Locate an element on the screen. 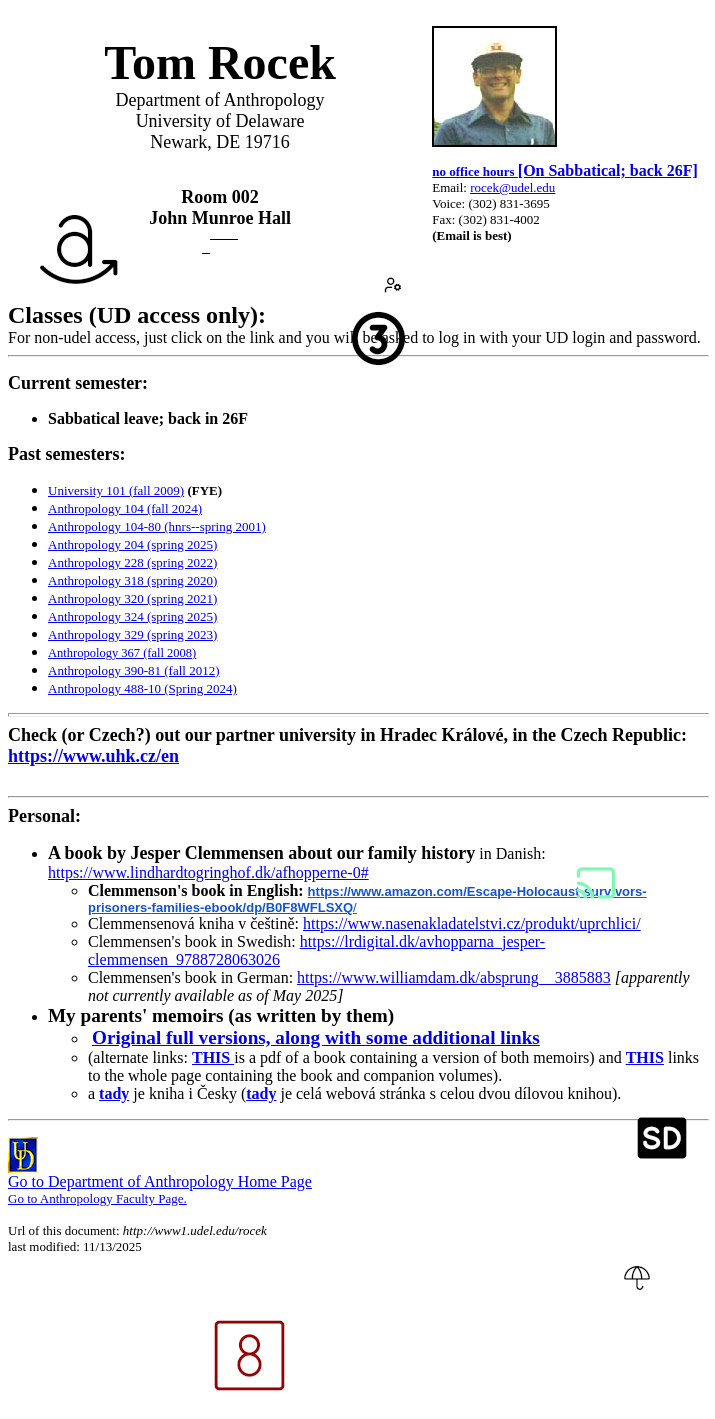  cast media to a nearby device is located at coordinates (596, 883).